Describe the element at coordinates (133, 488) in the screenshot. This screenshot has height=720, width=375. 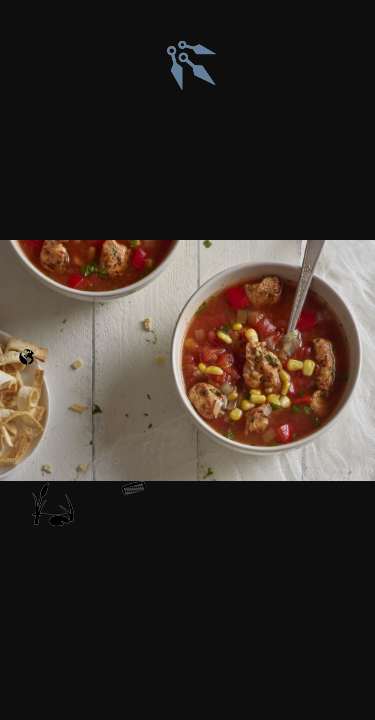
I see `access grooming or personal care settings` at that location.